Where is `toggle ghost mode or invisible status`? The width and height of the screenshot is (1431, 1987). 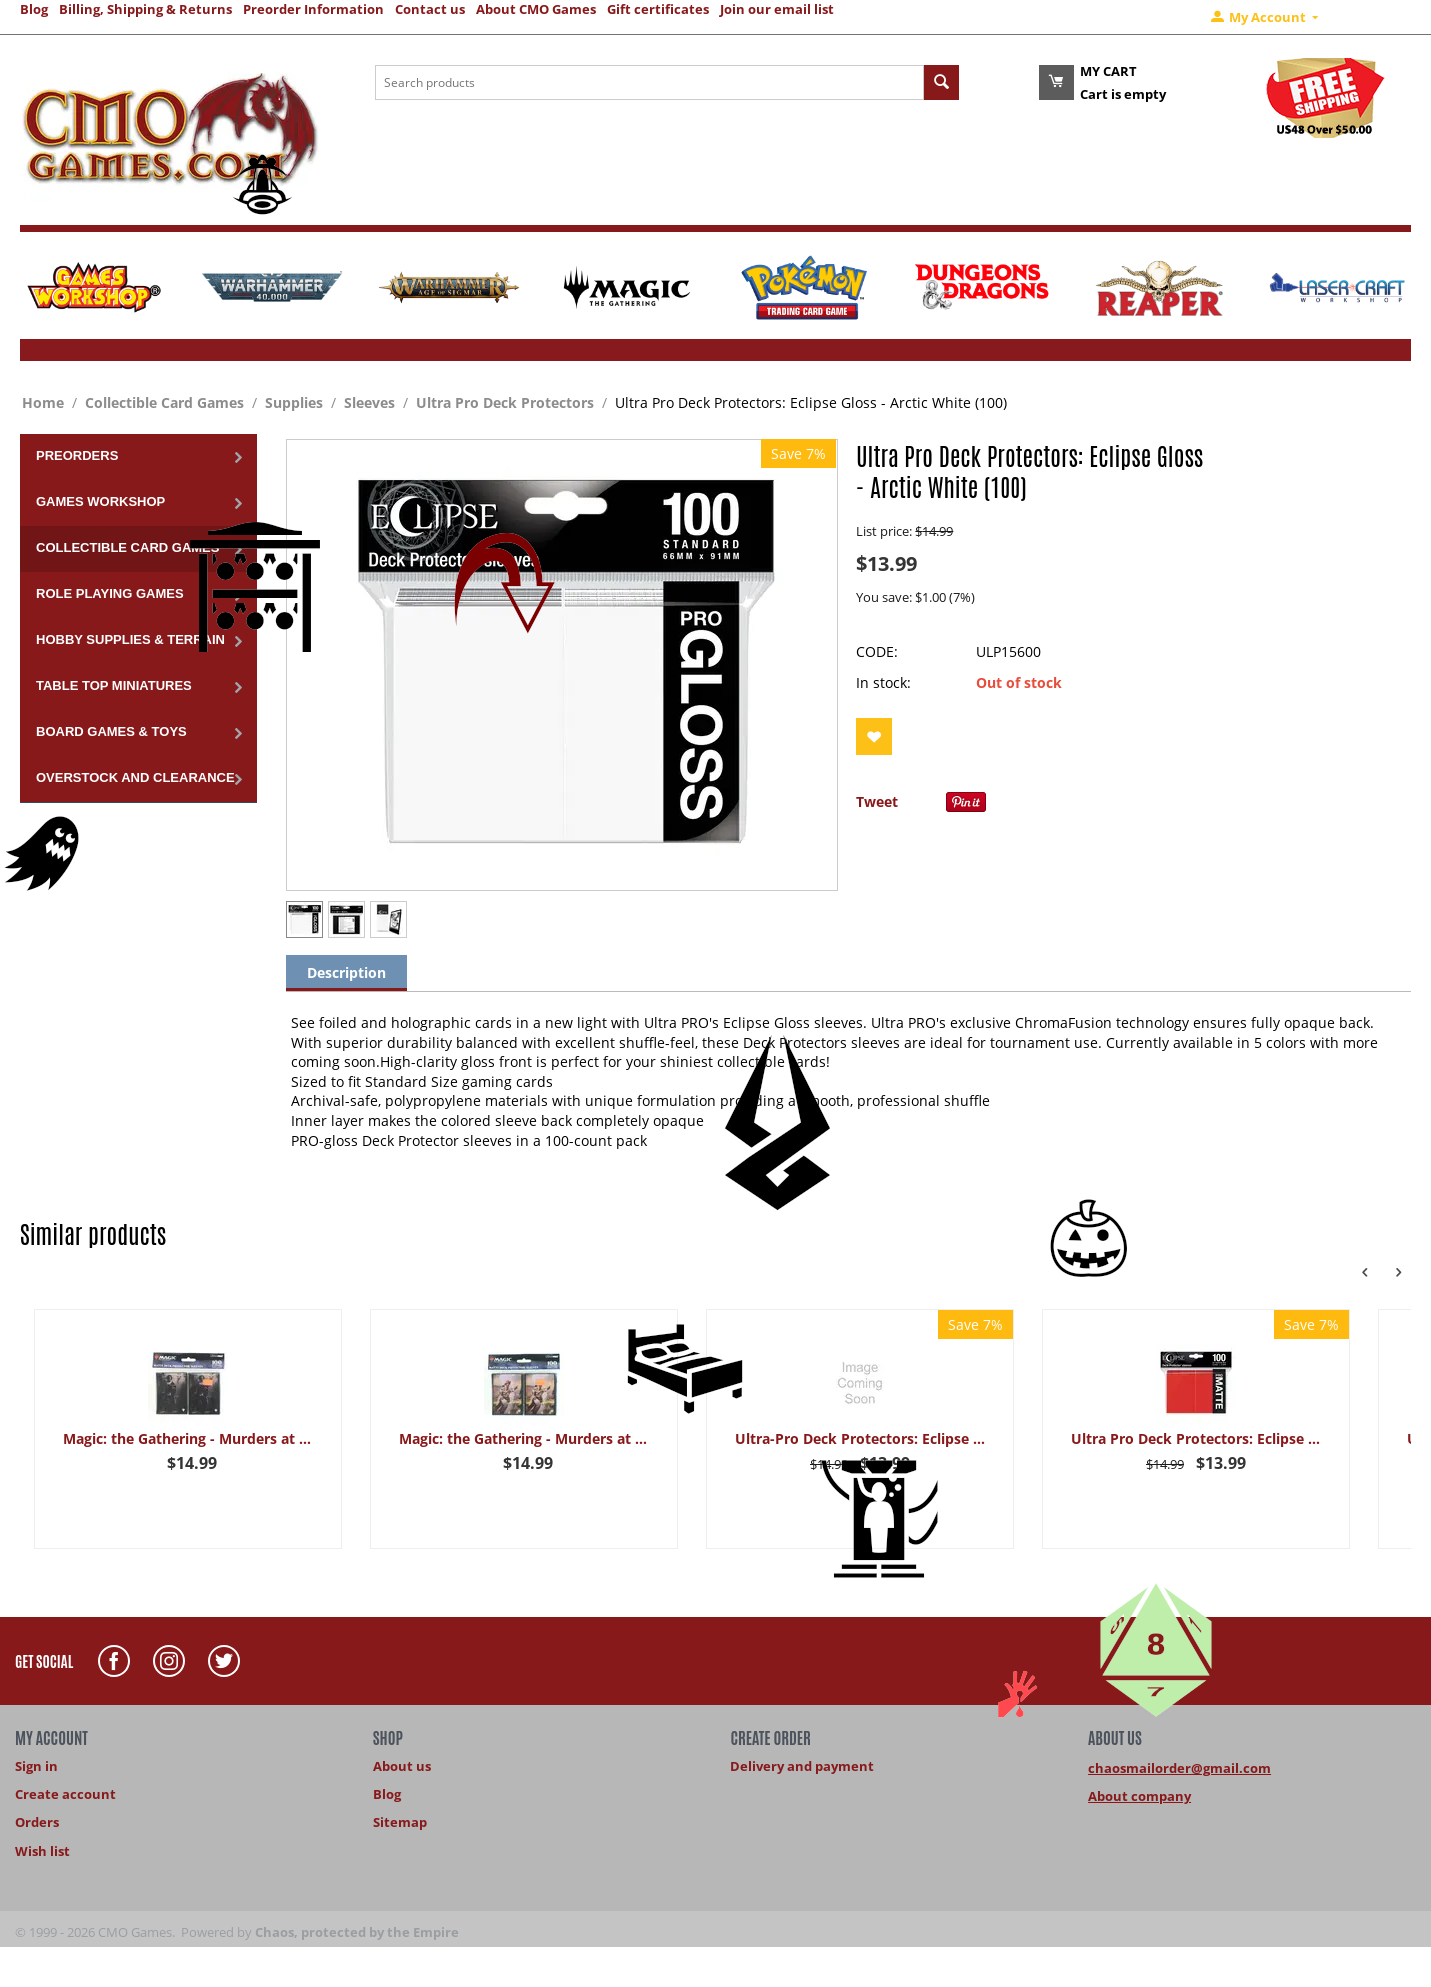
toggle ghost mode or invisible status is located at coordinates (41, 853).